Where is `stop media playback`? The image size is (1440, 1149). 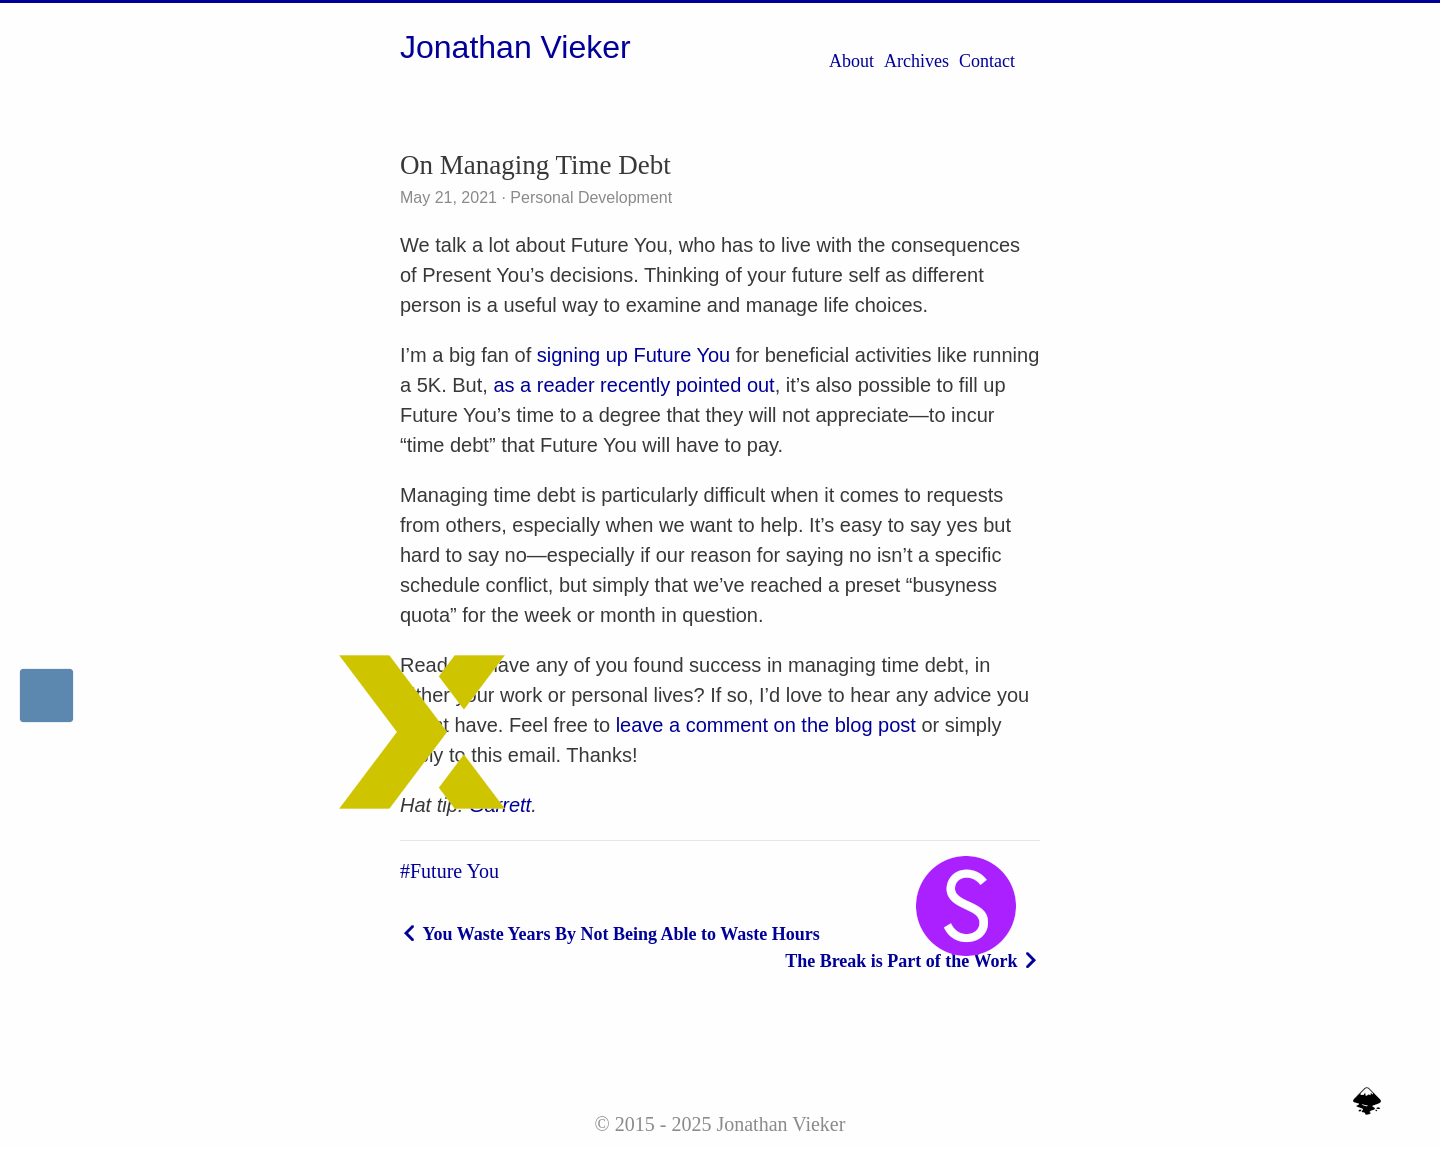 stop media playback is located at coordinates (46, 695).